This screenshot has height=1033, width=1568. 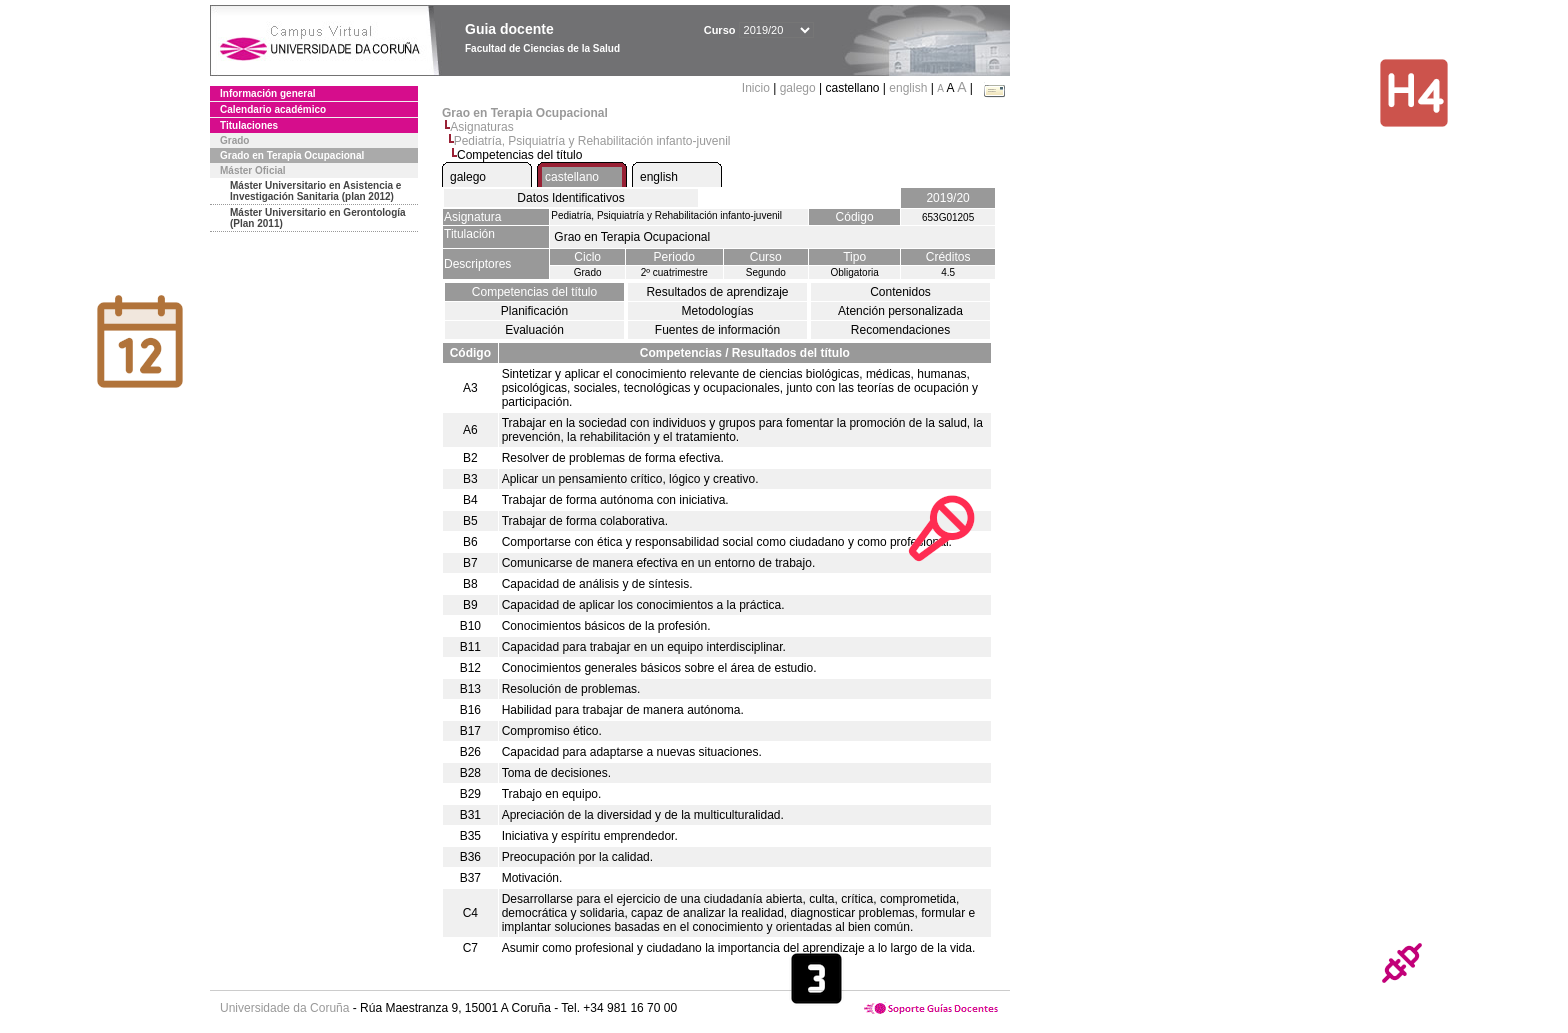 I want to click on connect or establish a connection, so click(x=1402, y=963).